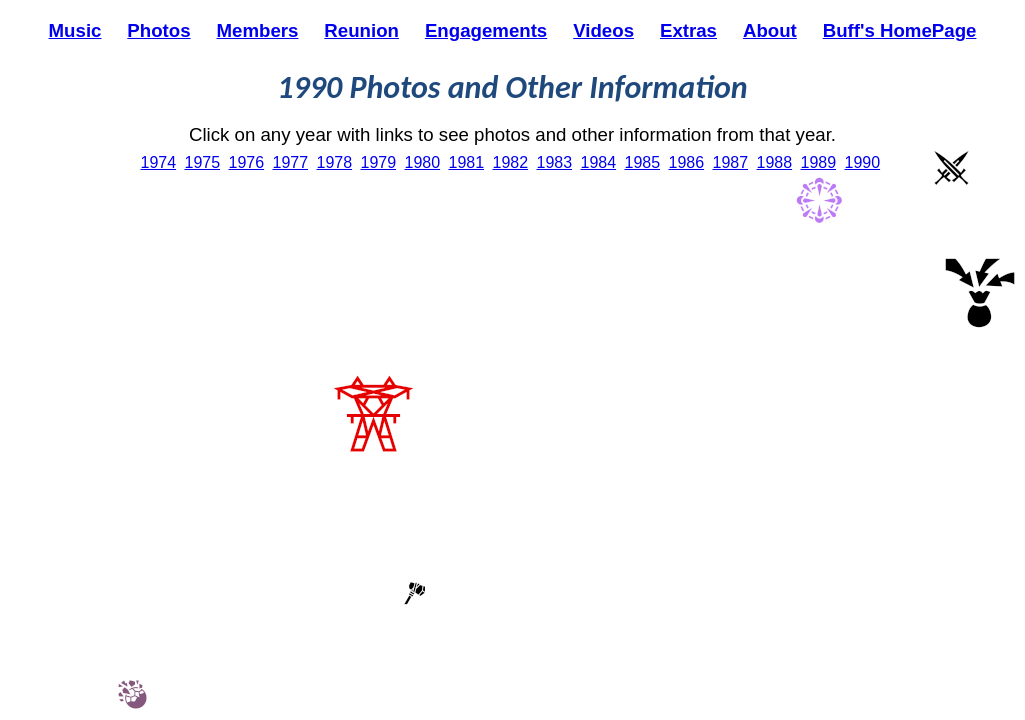  Describe the element at coordinates (819, 200) in the screenshot. I see `represents a lamprey or parasitic creature in a game` at that location.